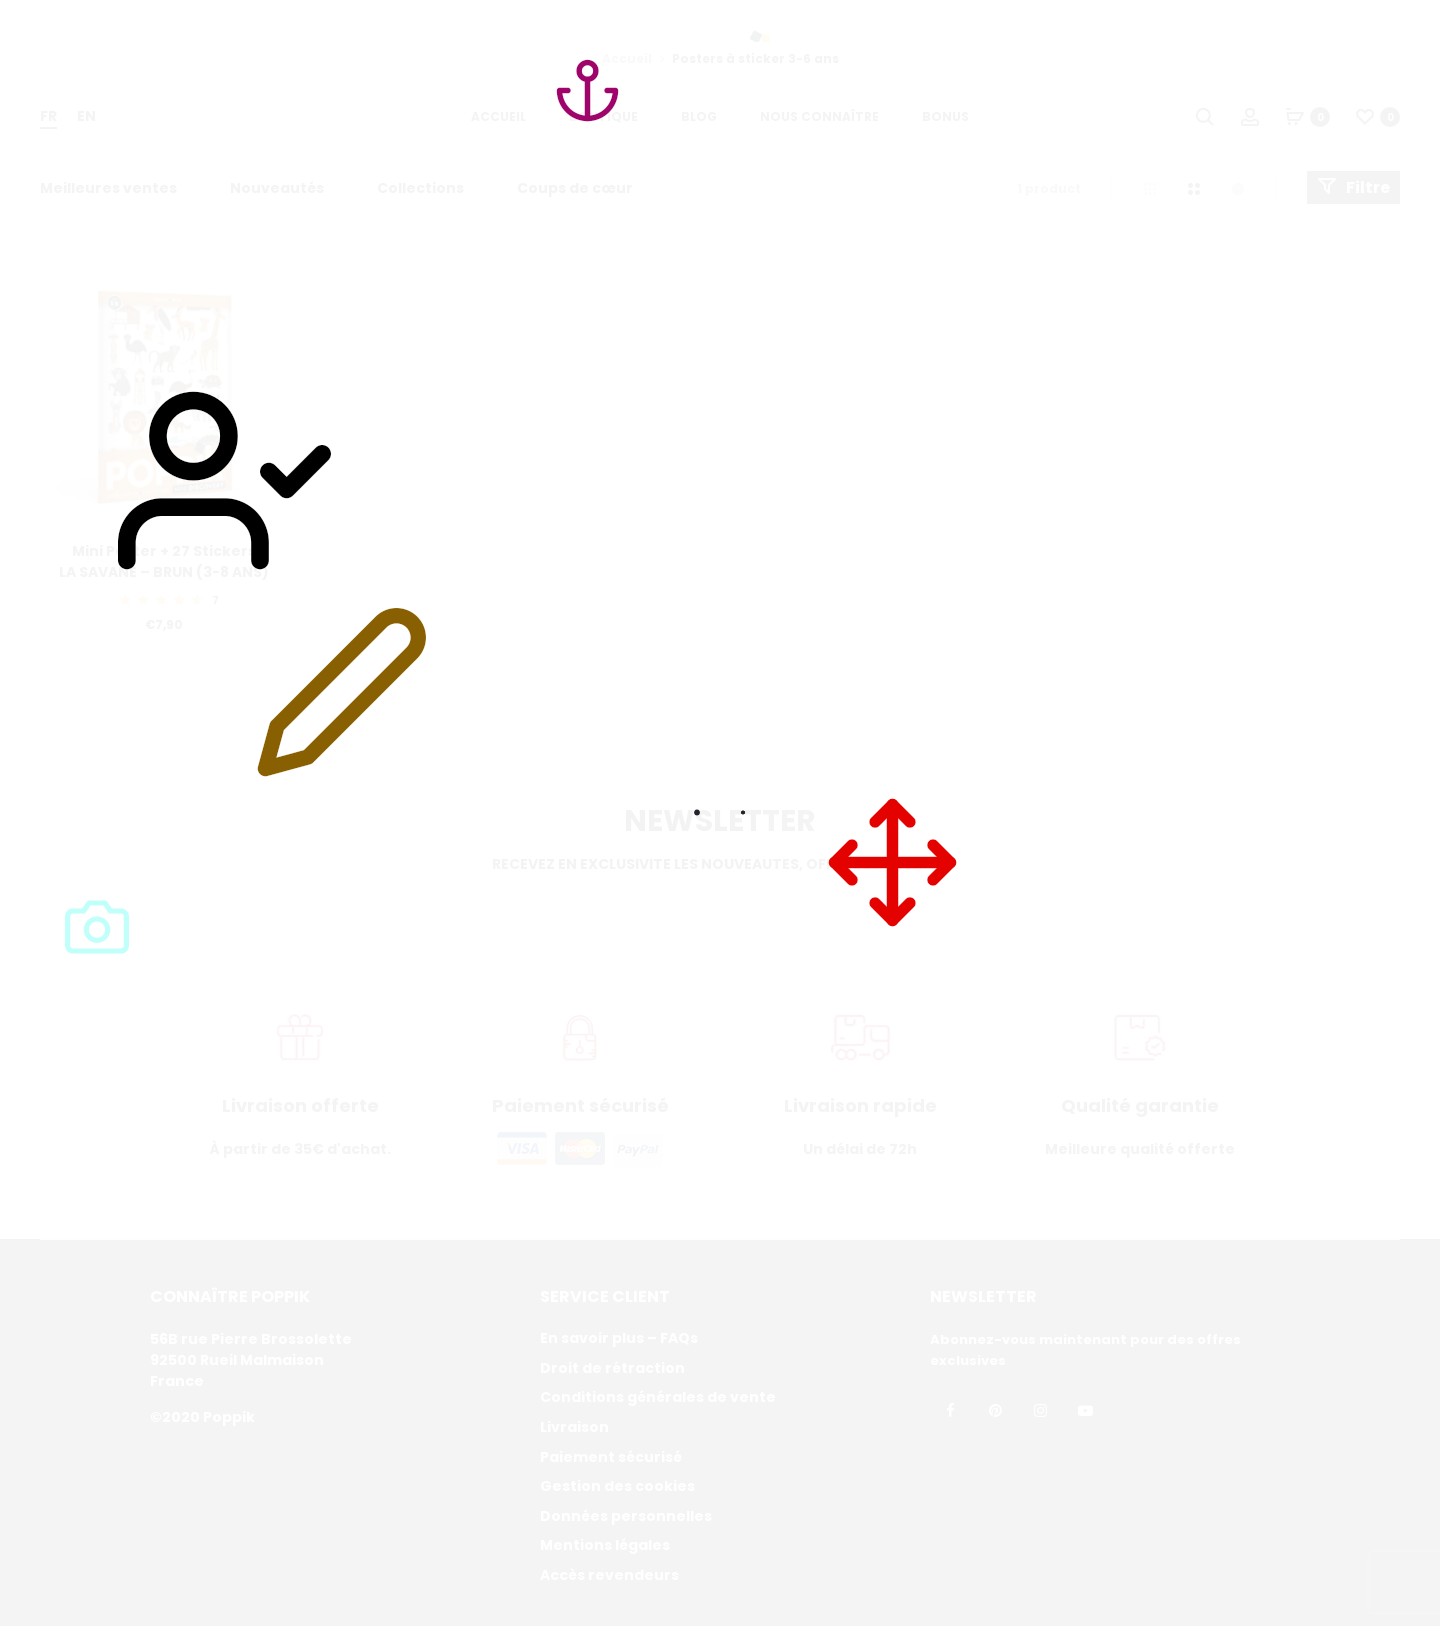 Image resolution: width=1440 pixels, height=1626 pixels. I want to click on edit or modify content, so click(342, 691).